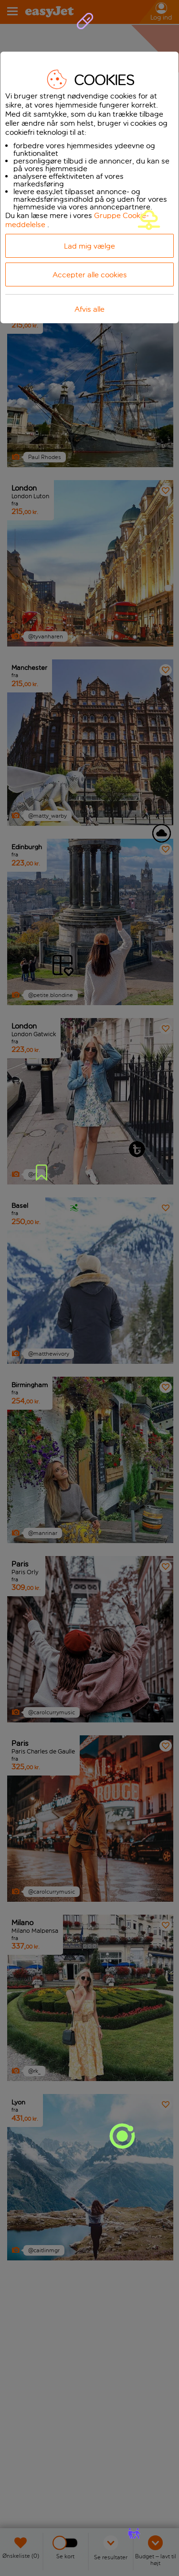 The image size is (179, 2576). Describe the element at coordinates (74, 1207) in the screenshot. I see `access swimming pool or aquatic facilities` at that location.